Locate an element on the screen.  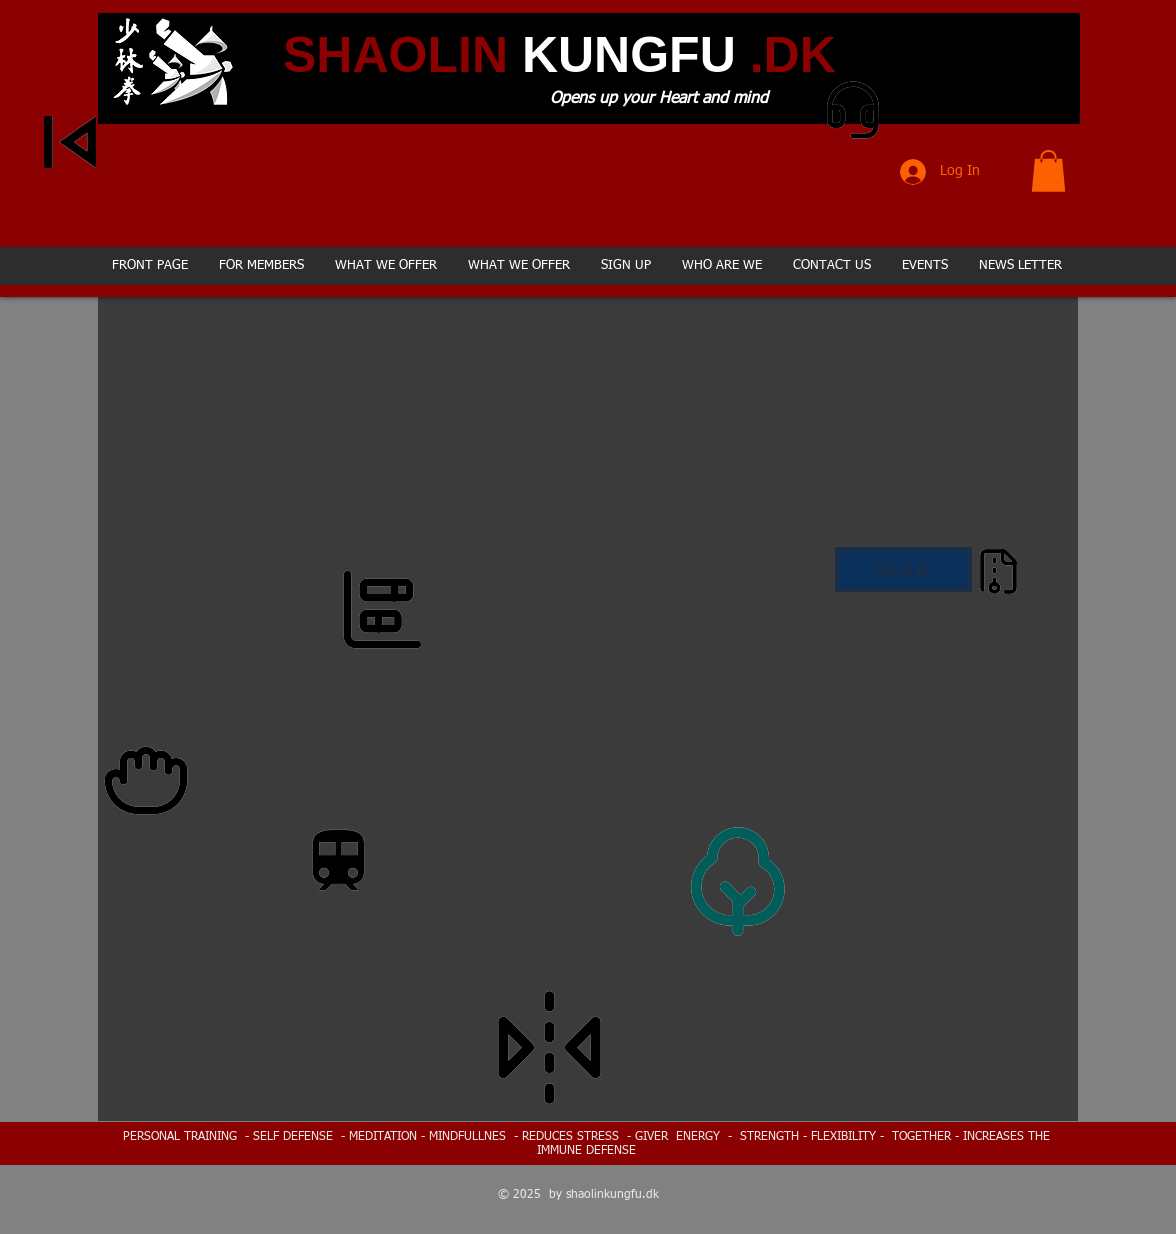
indicates garden or landscaping section is located at coordinates (738, 879).